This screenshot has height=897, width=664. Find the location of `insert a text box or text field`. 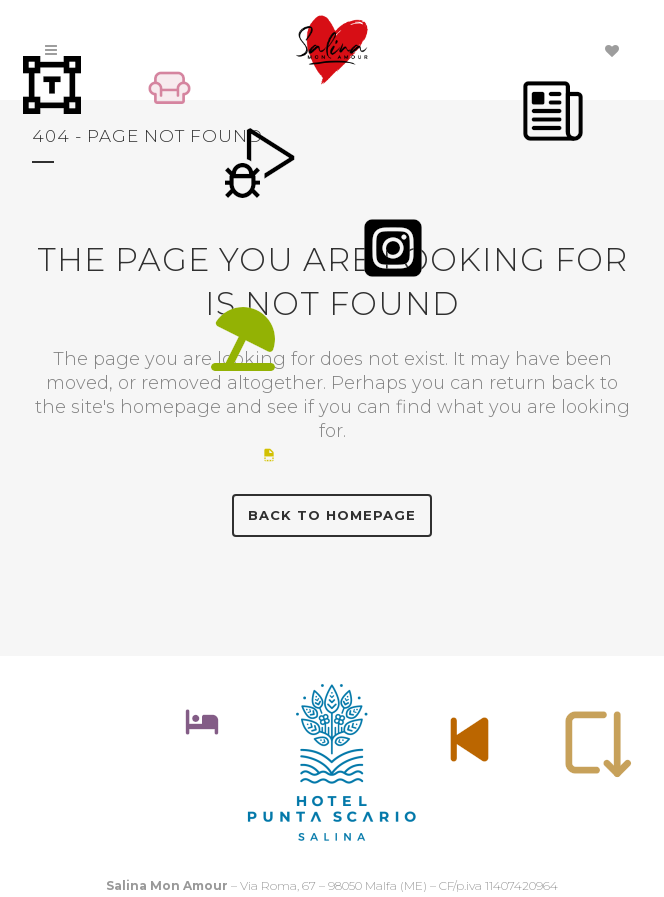

insert a text box or text field is located at coordinates (52, 85).